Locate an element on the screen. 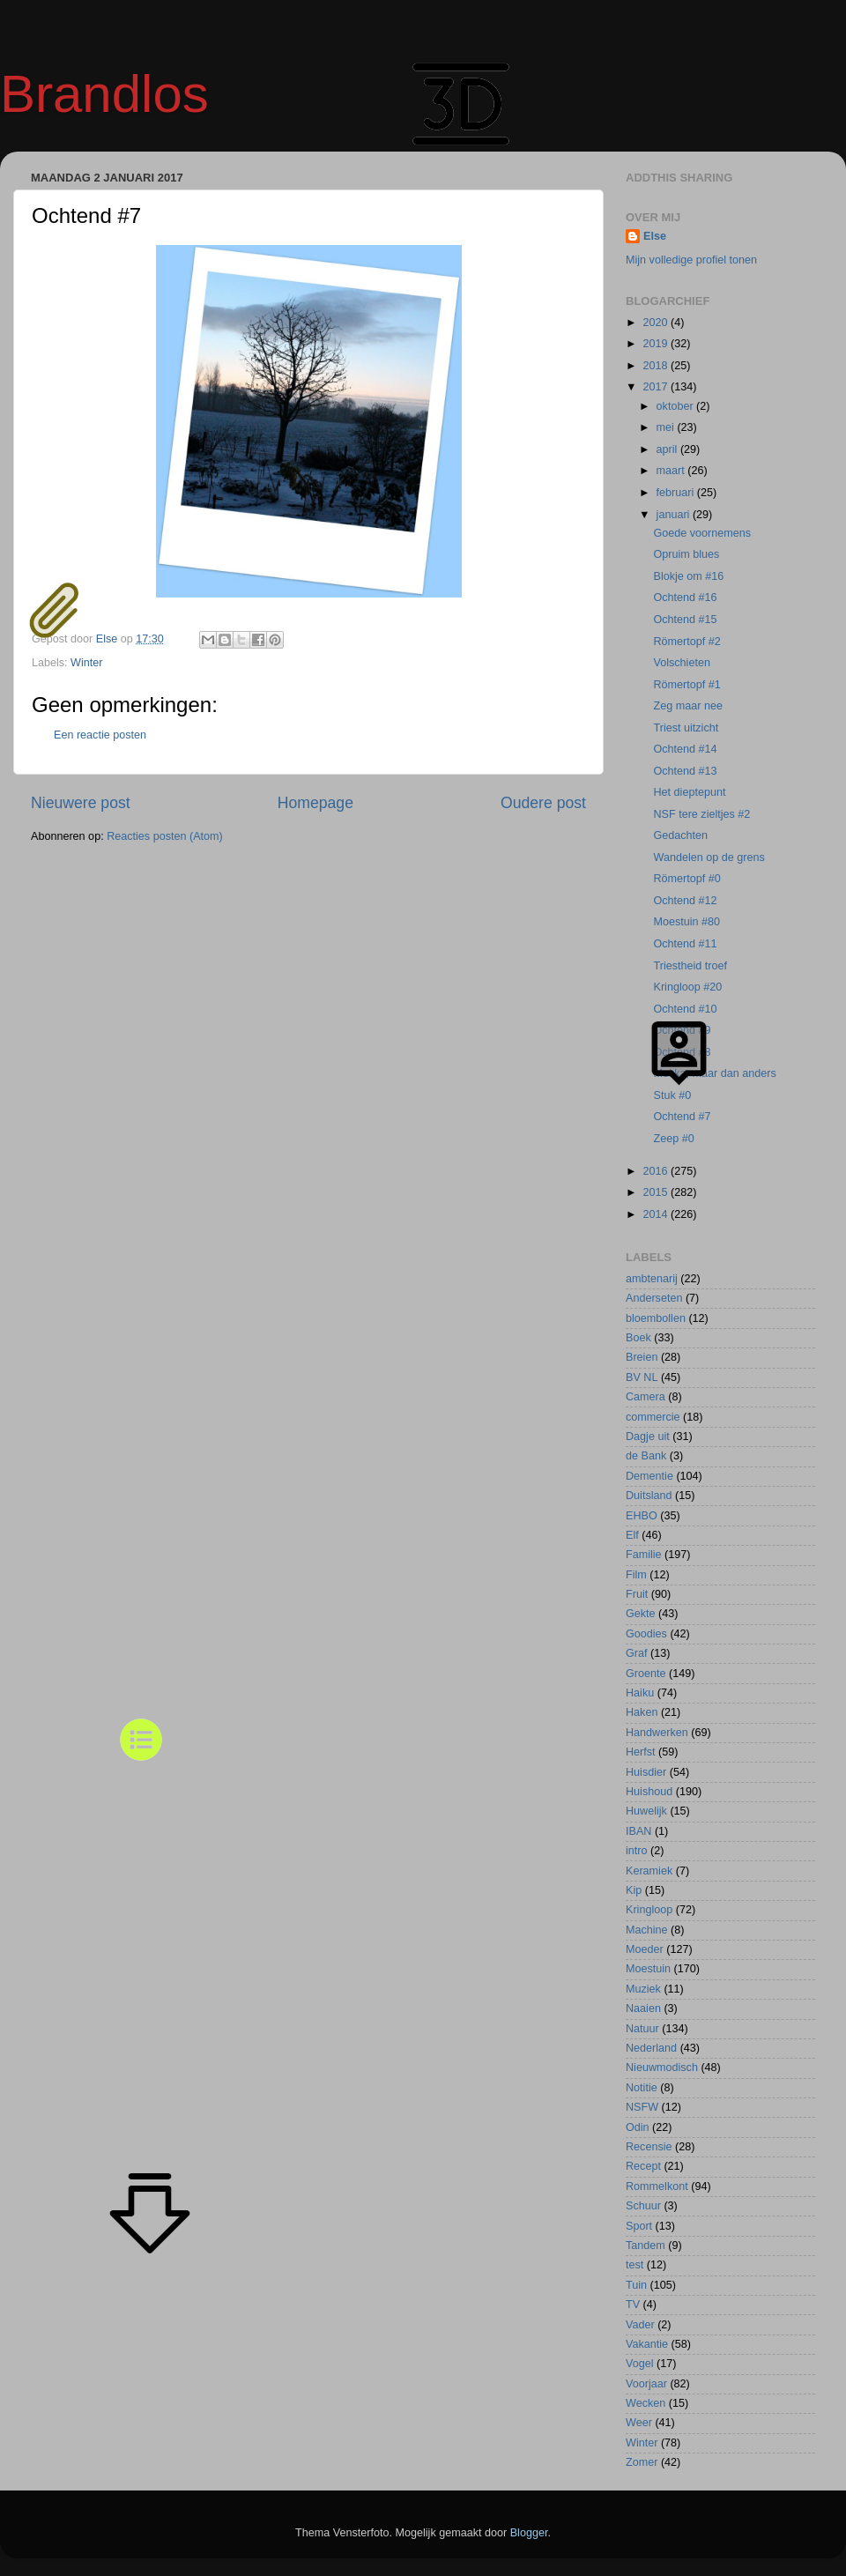  attach a file to your message is located at coordinates (55, 610).